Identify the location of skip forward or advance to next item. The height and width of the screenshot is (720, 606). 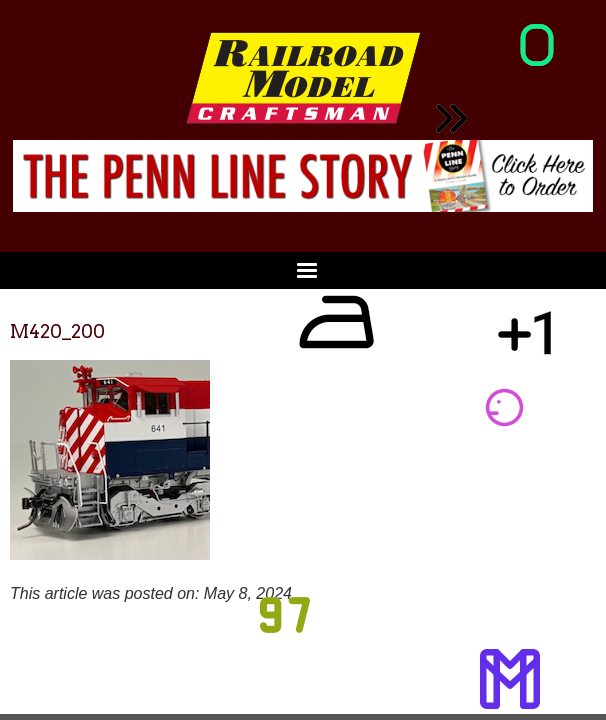
(450, 118).